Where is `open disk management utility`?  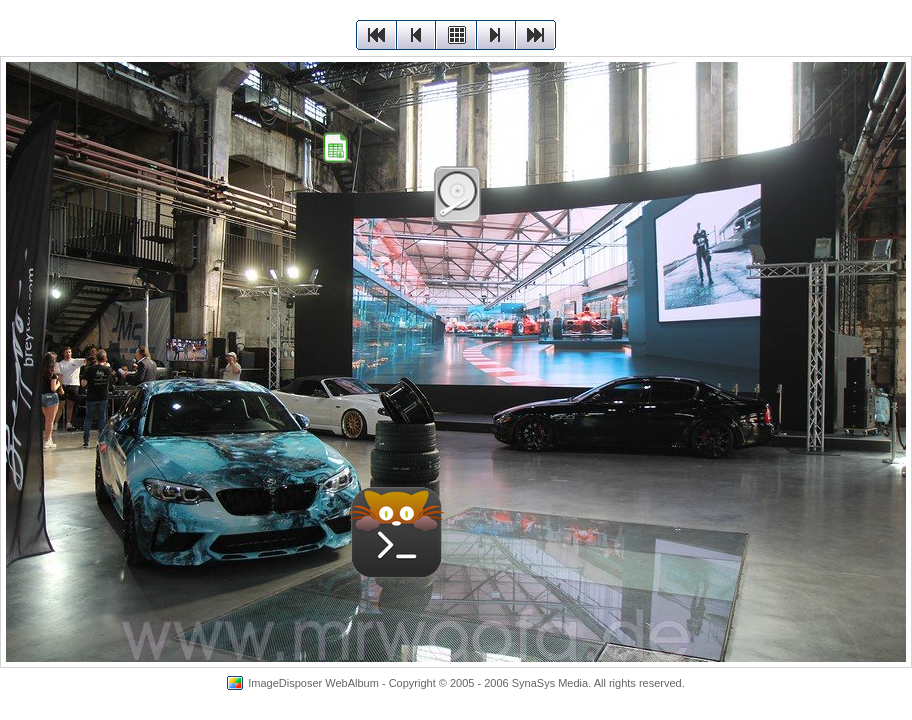
open disk management utility is located at coordinates (457, 194).